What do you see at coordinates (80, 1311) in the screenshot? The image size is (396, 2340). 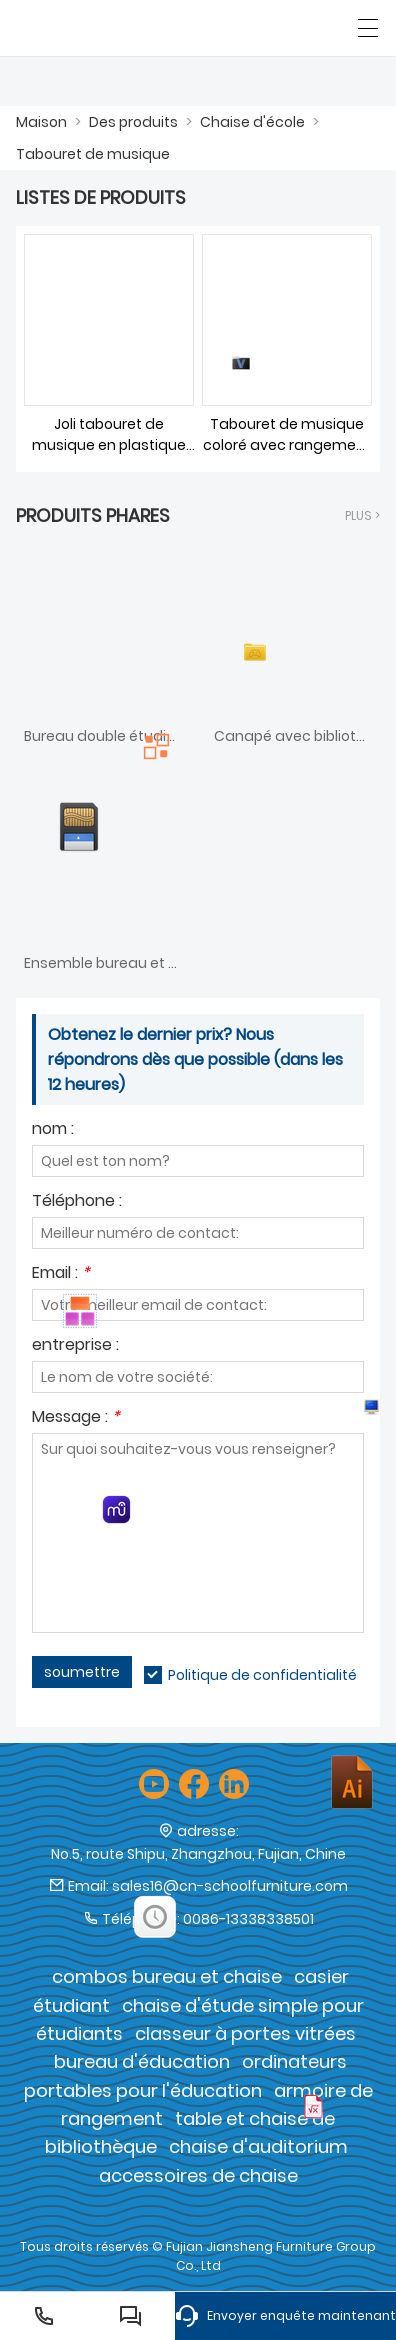 I see `select all items in the current view` at bounding box center [80, 1311].